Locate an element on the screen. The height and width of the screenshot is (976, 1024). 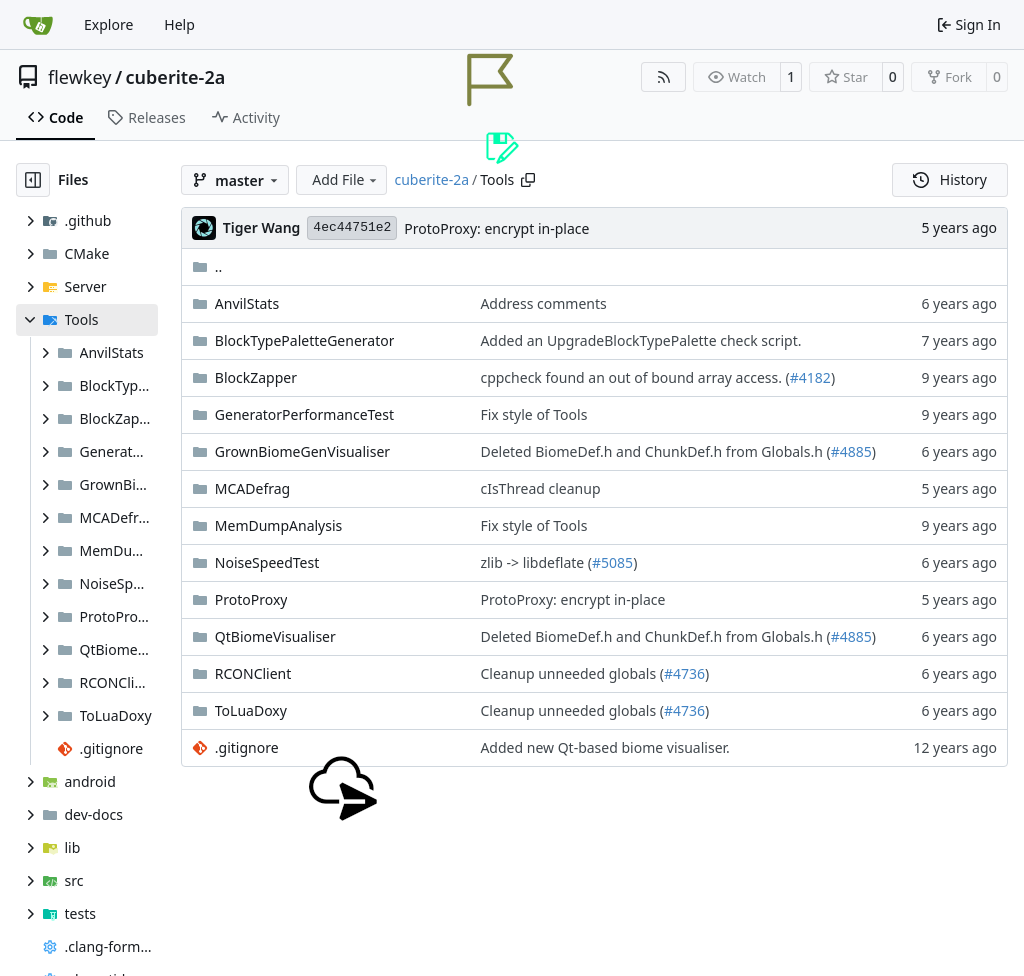
flag an item for review or attention is located at coordinates (489, 80).